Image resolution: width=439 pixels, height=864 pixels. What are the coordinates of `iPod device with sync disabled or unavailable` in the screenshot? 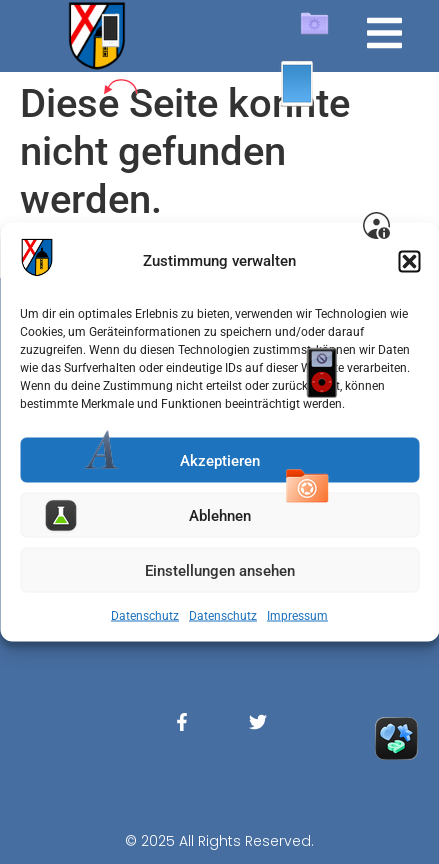 It's located at (321, 372).